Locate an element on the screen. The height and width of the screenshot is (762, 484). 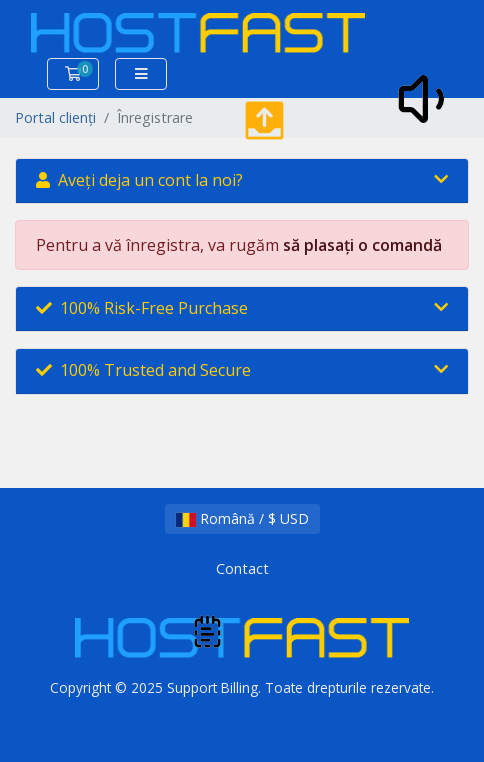
upload file to inbox or tray is located at coordinates (264, 120).